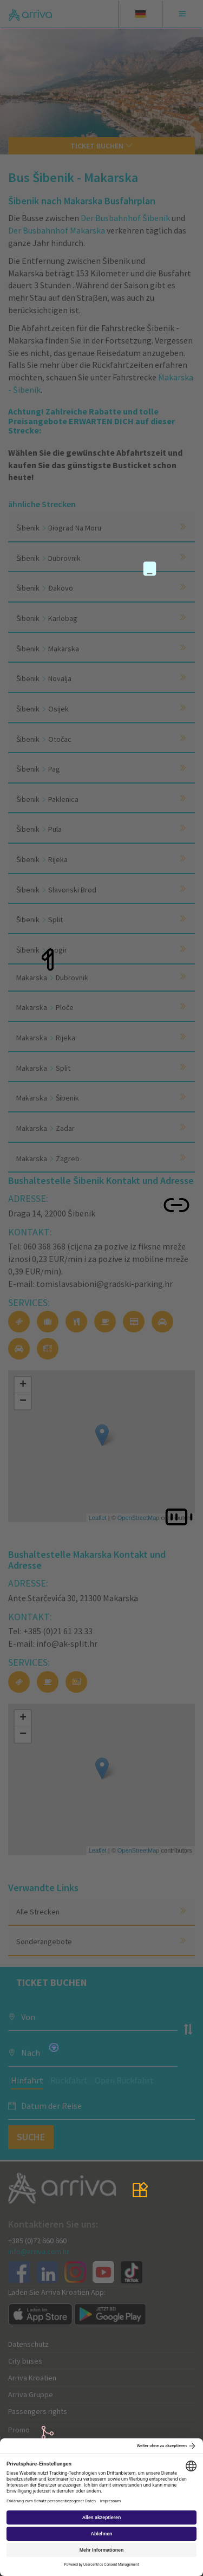 The image size is (203, 2576). Describe the element at coordinates (176, 1205) in the screenshot. I see `copy or share a link` at that location.